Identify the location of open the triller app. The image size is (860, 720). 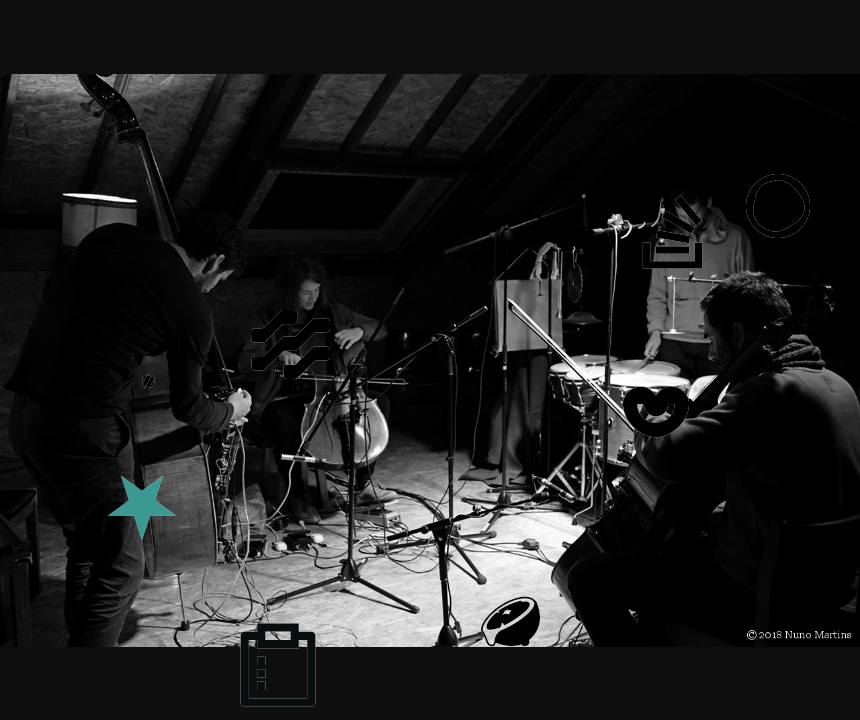
(149, 381).